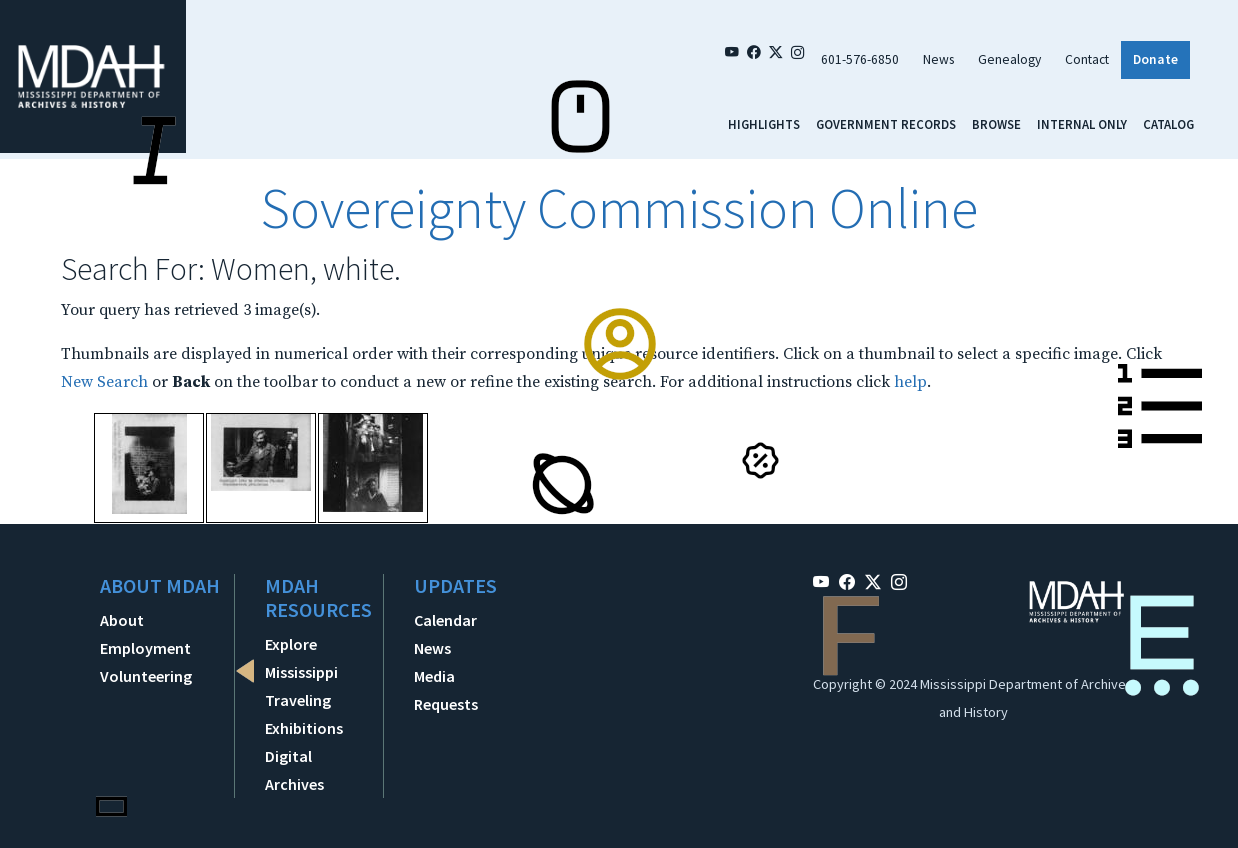  I want to click on indicates mouse input device connected, so click(580, 116).